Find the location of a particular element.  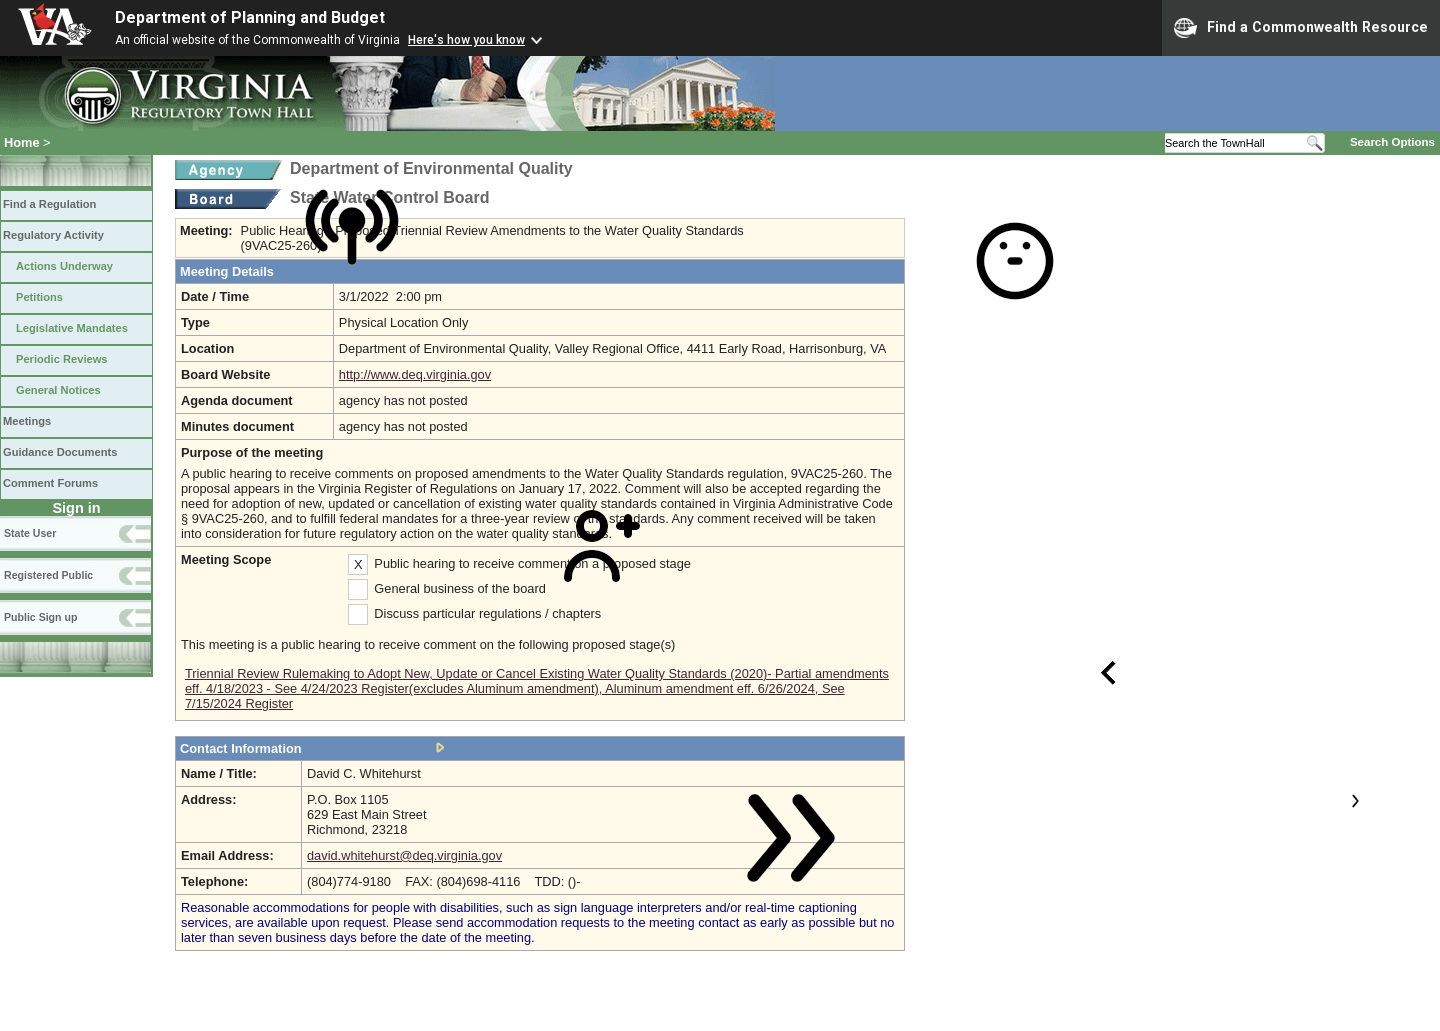

add a new contact is located at coordinates (600, 546).